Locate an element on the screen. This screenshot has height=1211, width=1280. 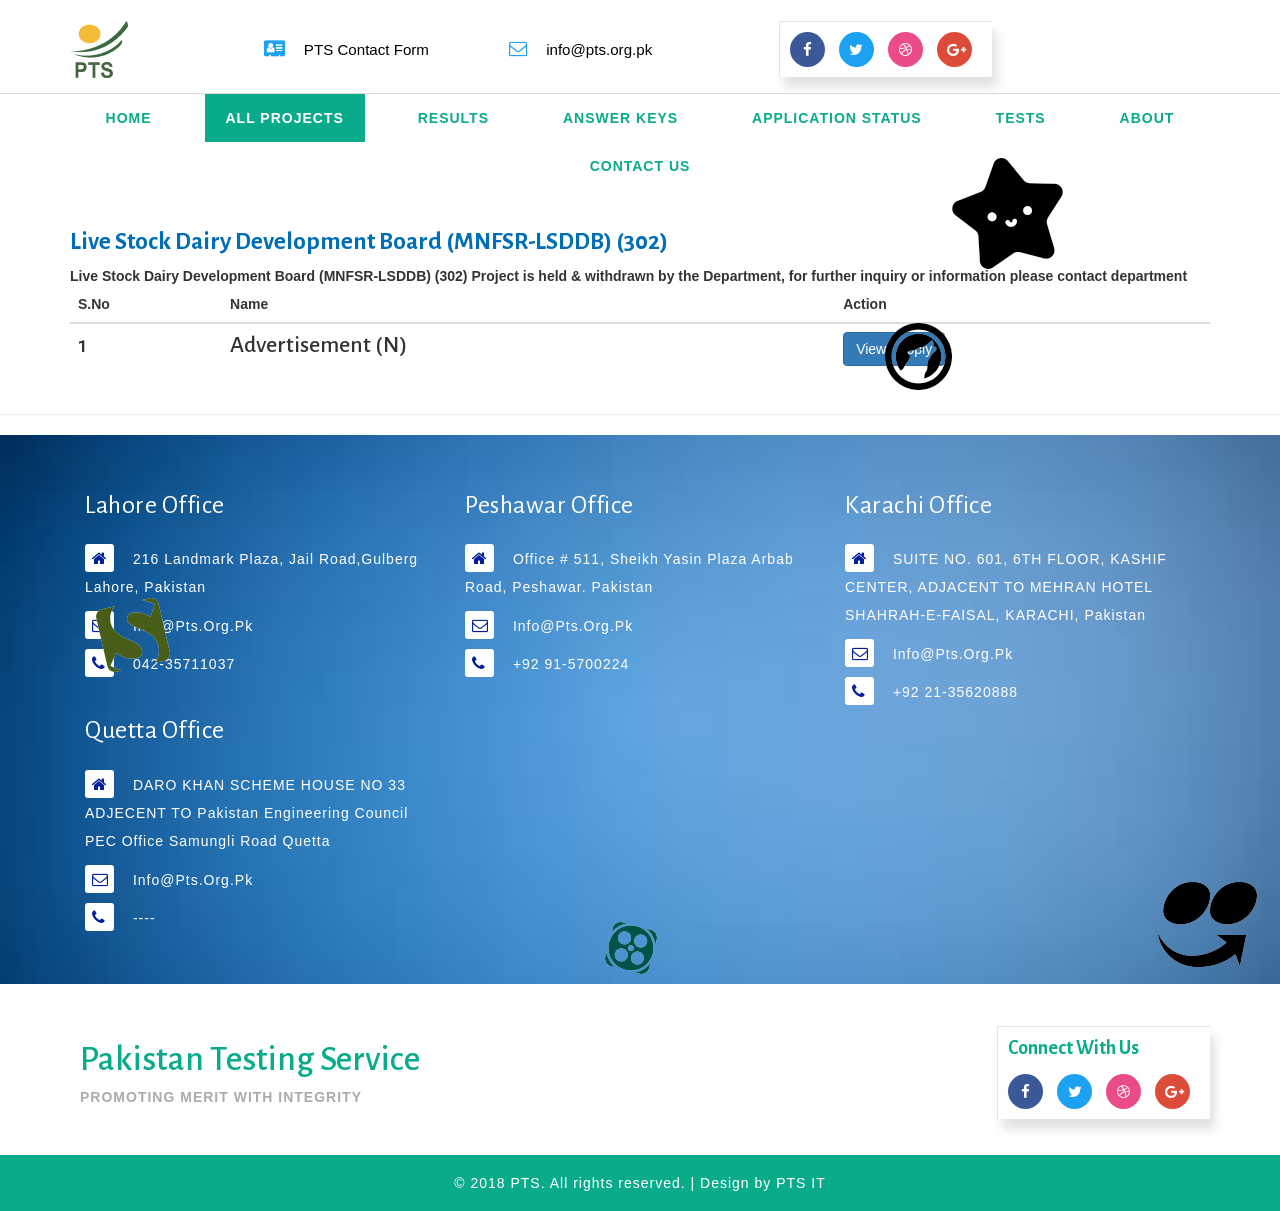
gleam programming language logo is located at coordinates (1007, 213).